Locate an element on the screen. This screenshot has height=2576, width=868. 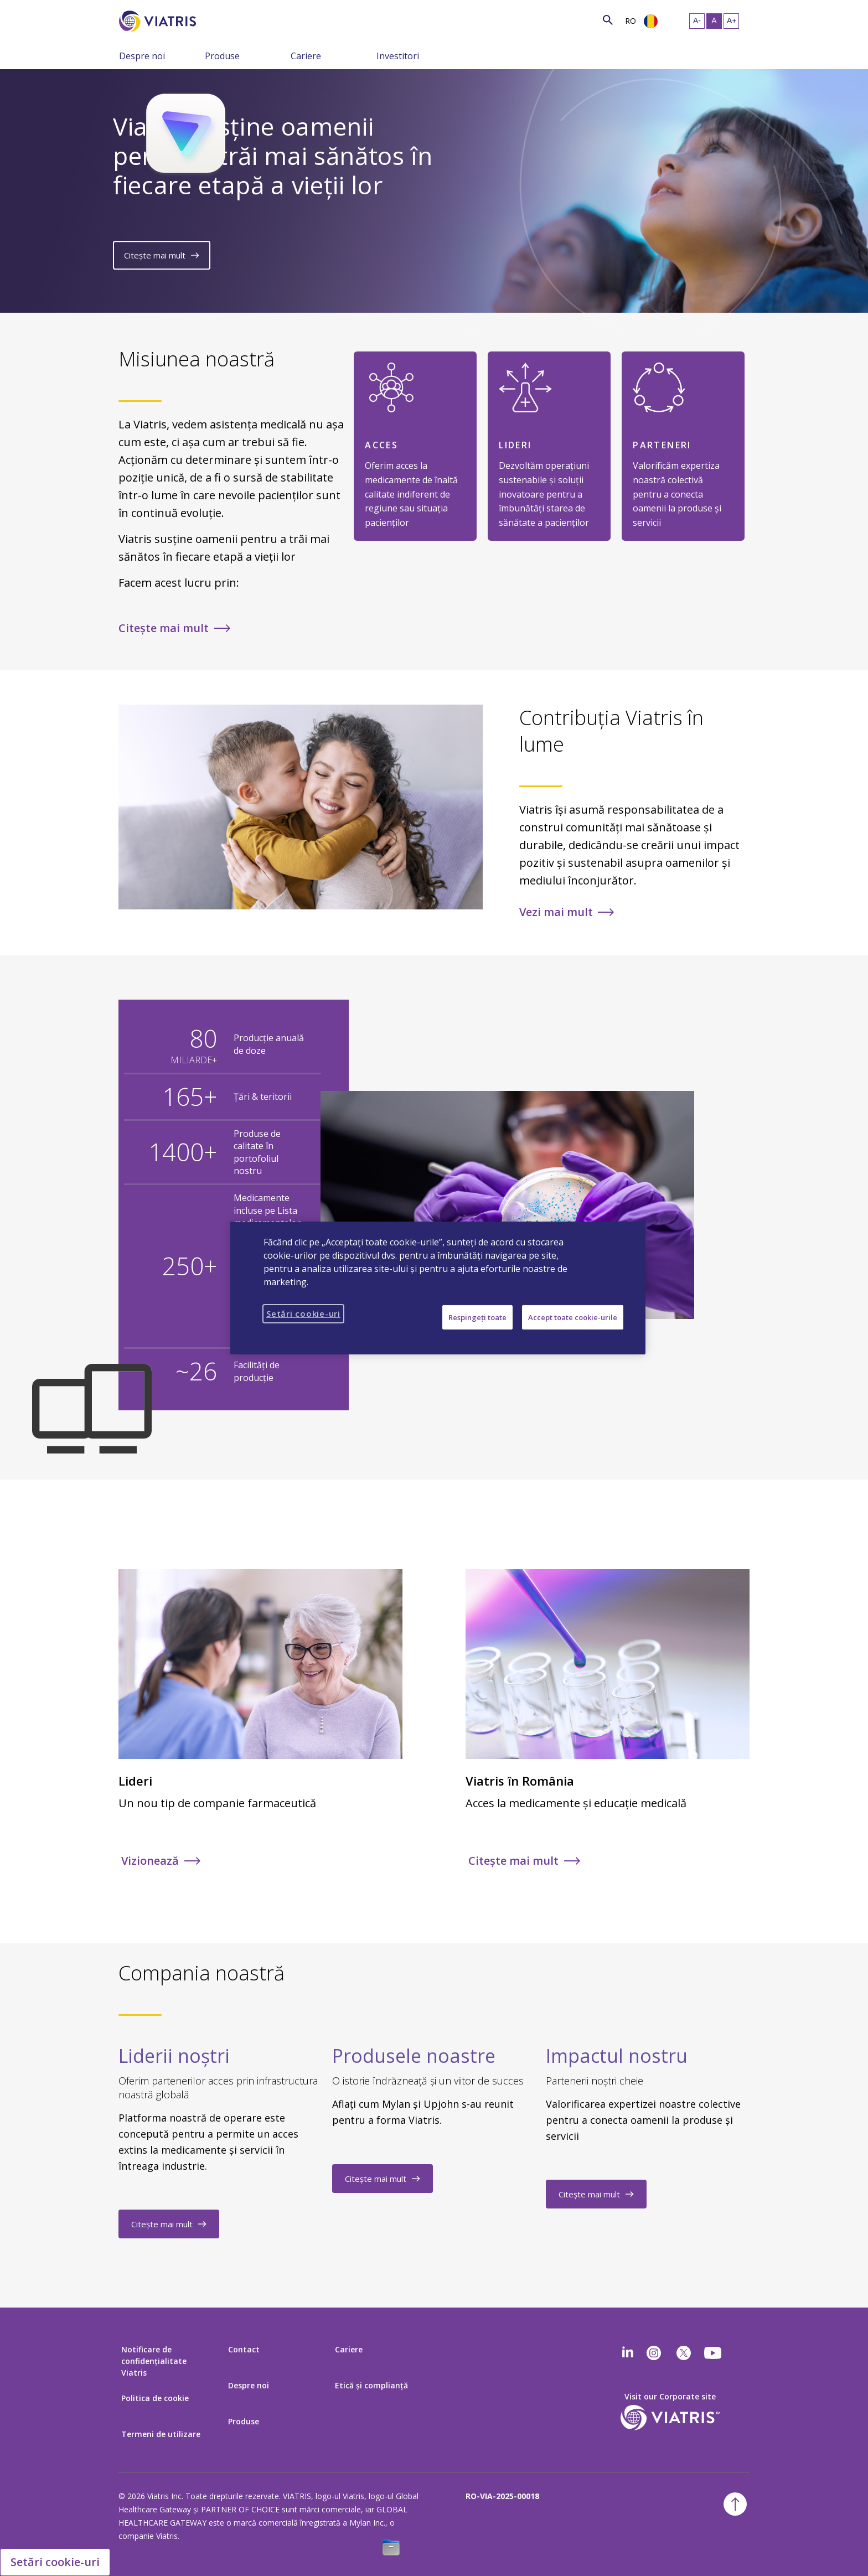
open the file manager application is located at coordinates (391, 2547).